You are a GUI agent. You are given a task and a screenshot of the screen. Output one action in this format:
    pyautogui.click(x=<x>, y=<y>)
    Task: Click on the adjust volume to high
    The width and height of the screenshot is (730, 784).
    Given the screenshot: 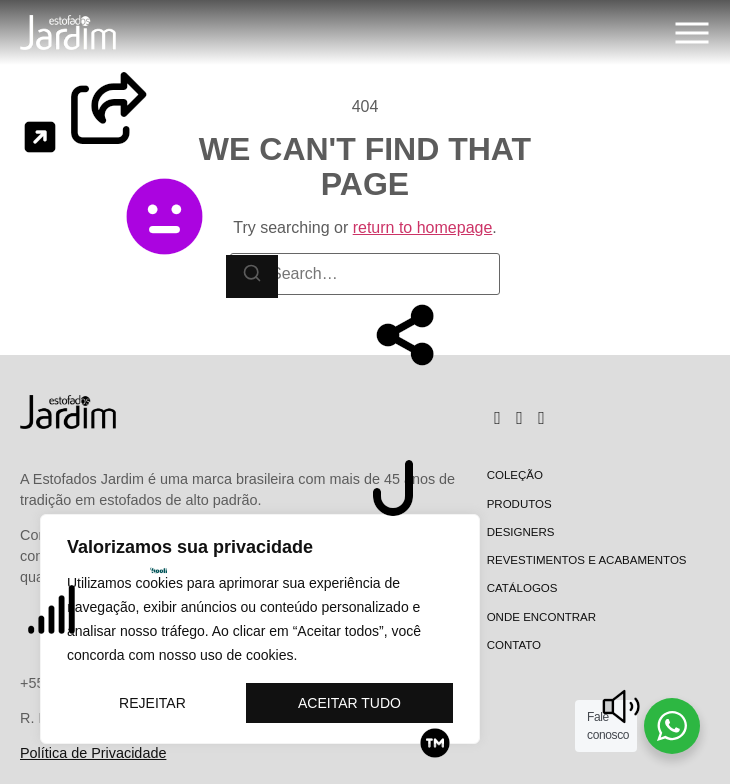 What is the action you would take?
    pyautogui.click(x=620, y=706)
    